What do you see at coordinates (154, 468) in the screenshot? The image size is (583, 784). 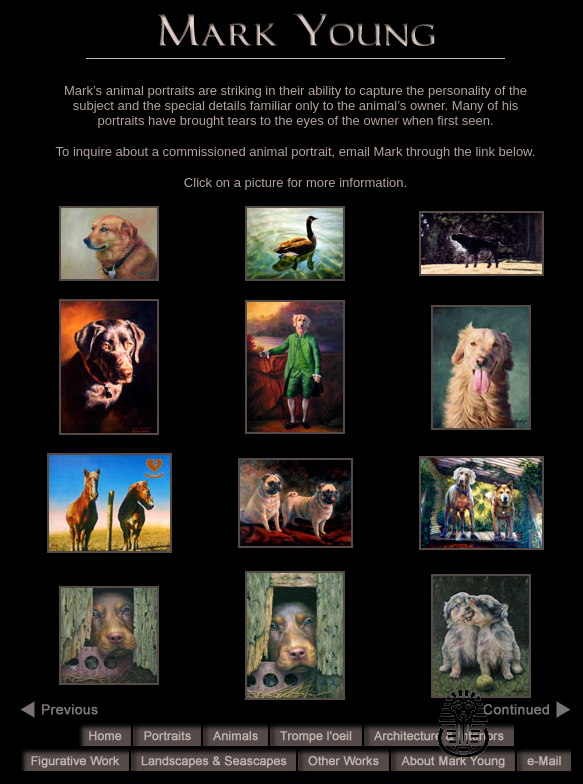 I see `indicates a heartbreak or relationship-ending zone in a game` at bounding box center [154, 468].